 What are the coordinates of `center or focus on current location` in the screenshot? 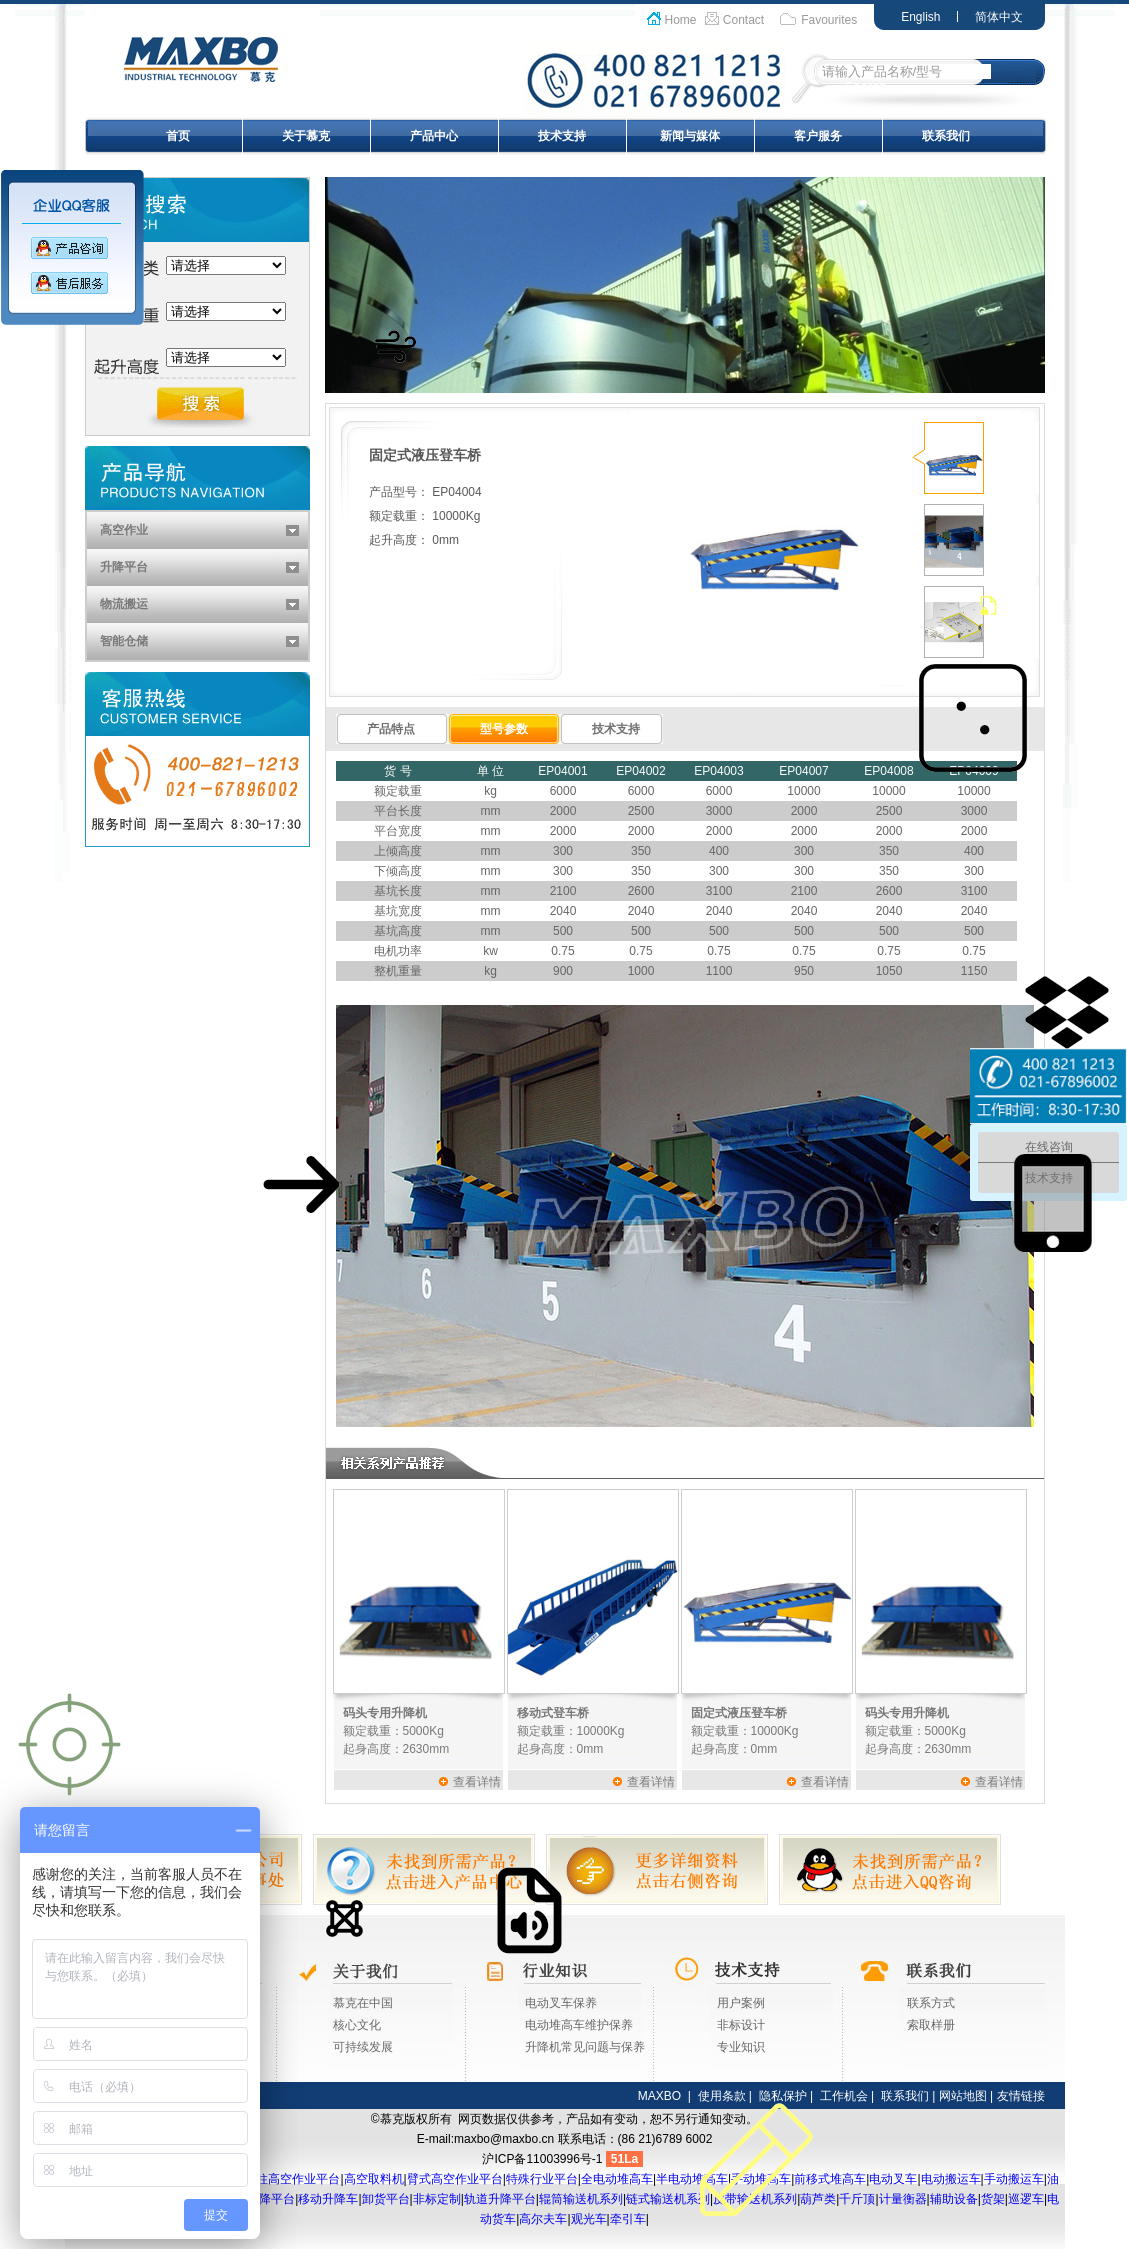 It's located at (69, 1744).